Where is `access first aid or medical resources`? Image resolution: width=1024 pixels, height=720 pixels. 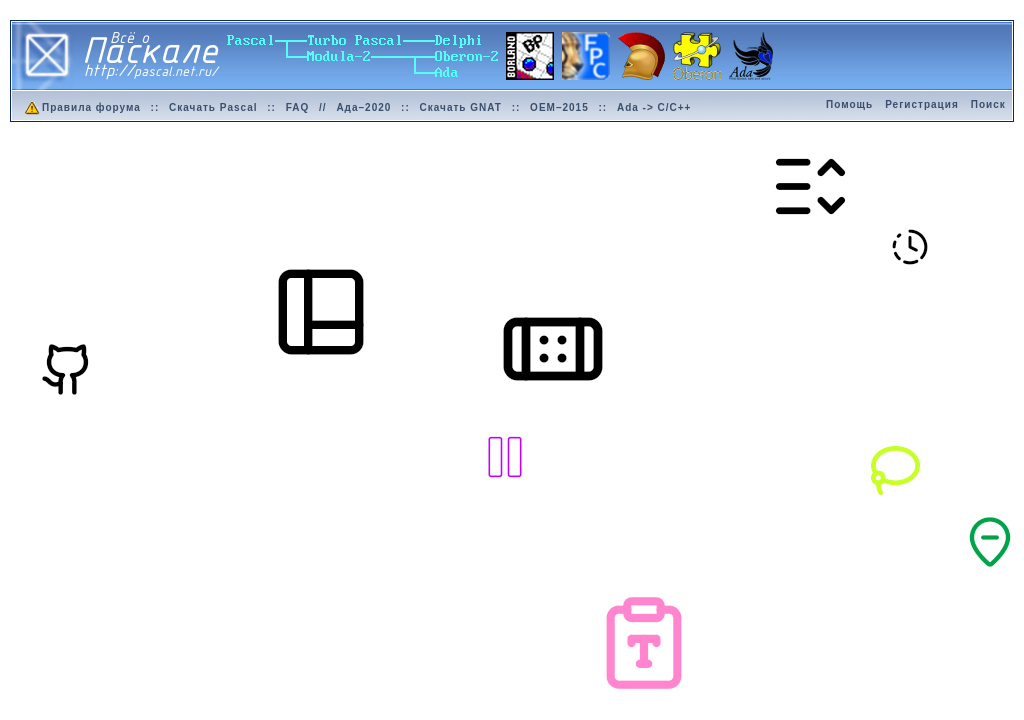
access first aid or medical resources is located at coordinates (553, 349).